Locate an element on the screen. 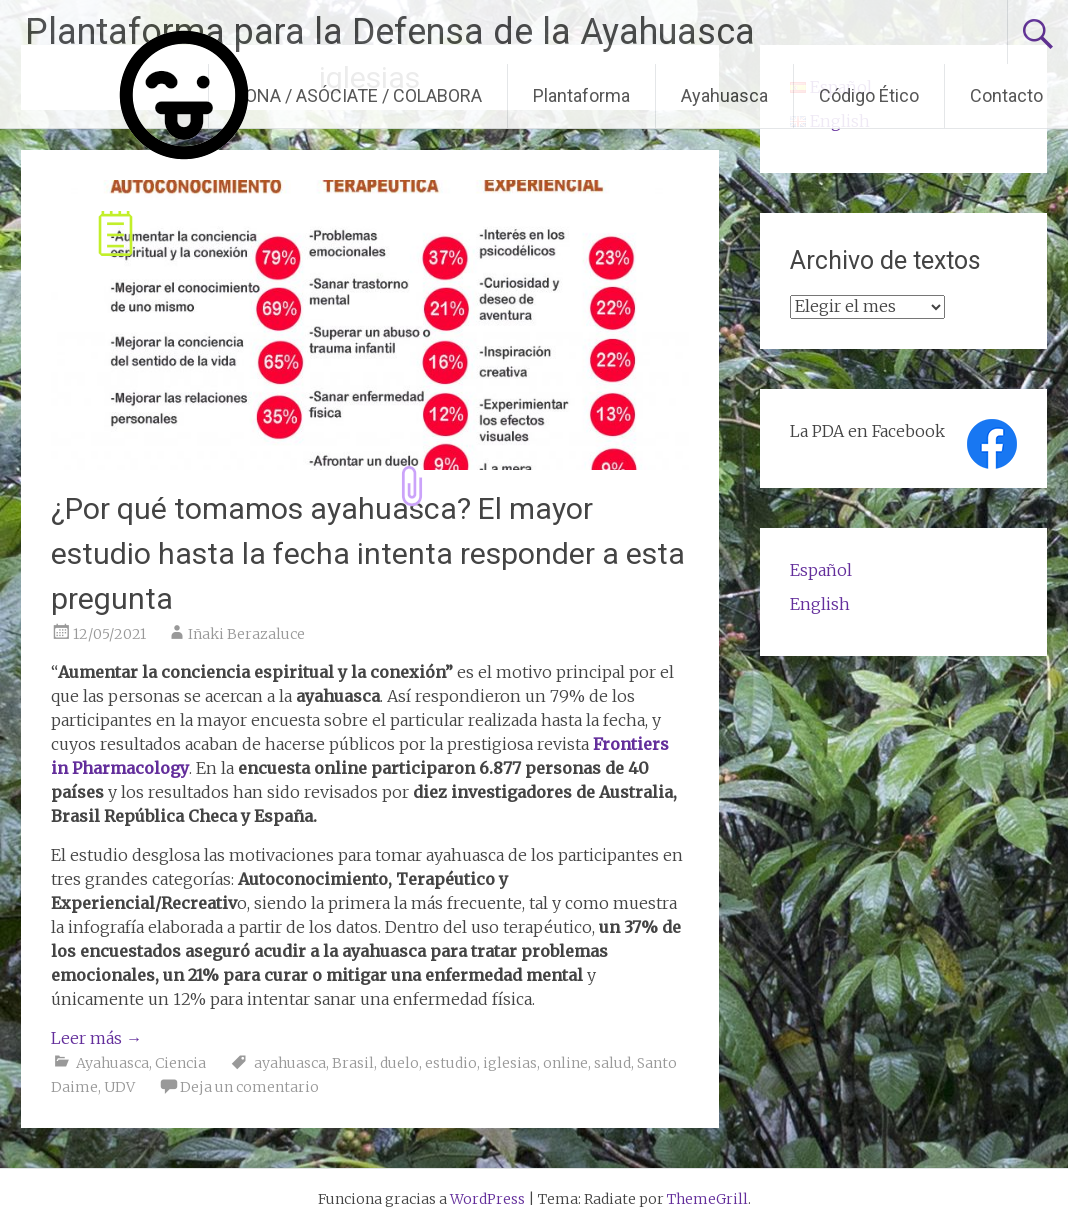 The height and width of the screenshot is (1230, 1068). add a playful or joking tone to a message is located at coordinates (184, 95).